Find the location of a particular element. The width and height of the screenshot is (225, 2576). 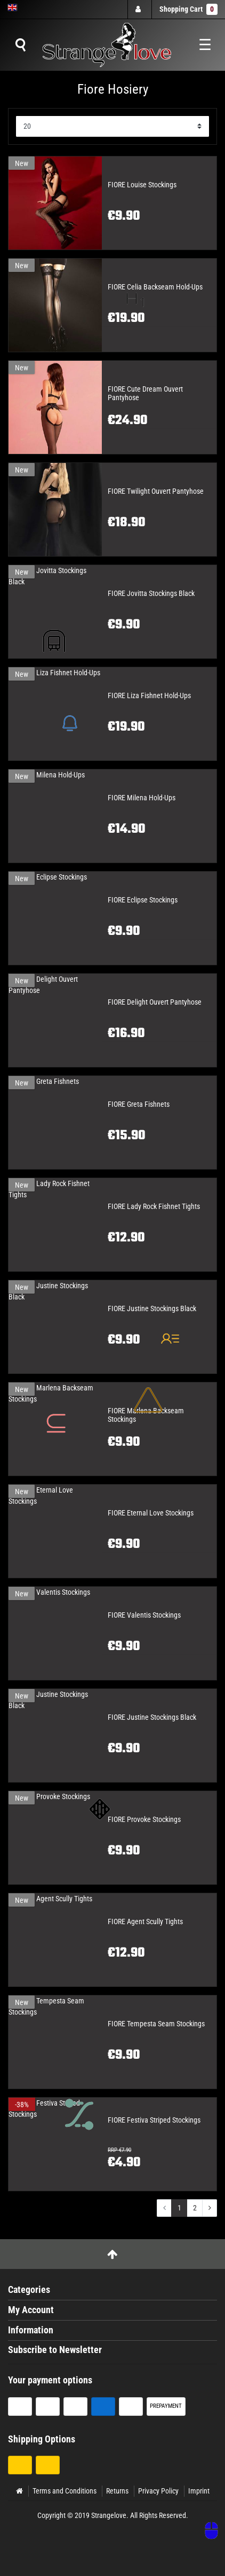

view notifications is located at coordinates (70, 723).